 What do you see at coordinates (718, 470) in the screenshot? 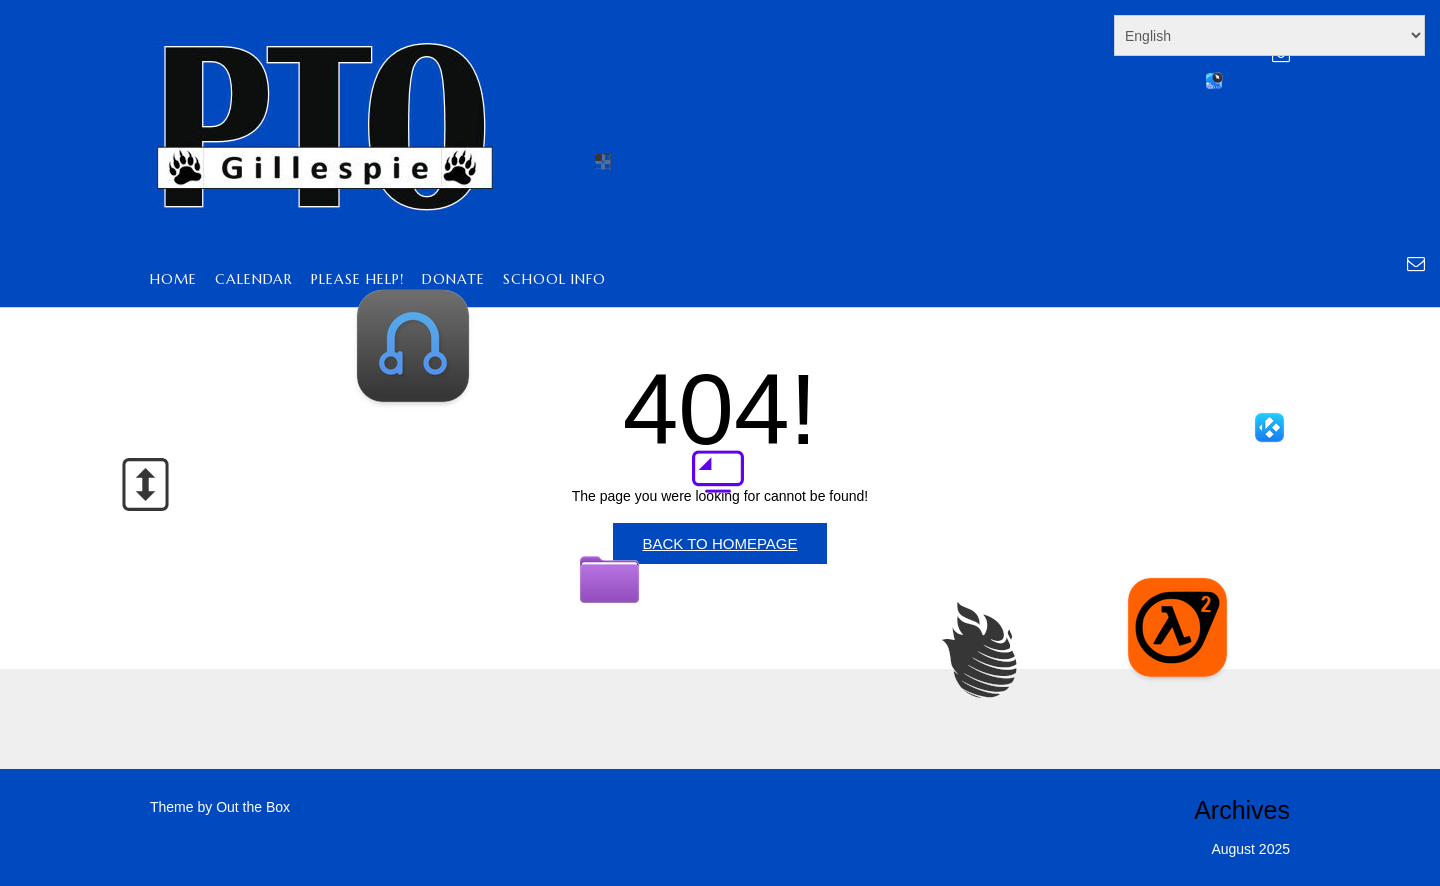
I see `change desktop wallpaper settings` at bounding box center [718, 470].